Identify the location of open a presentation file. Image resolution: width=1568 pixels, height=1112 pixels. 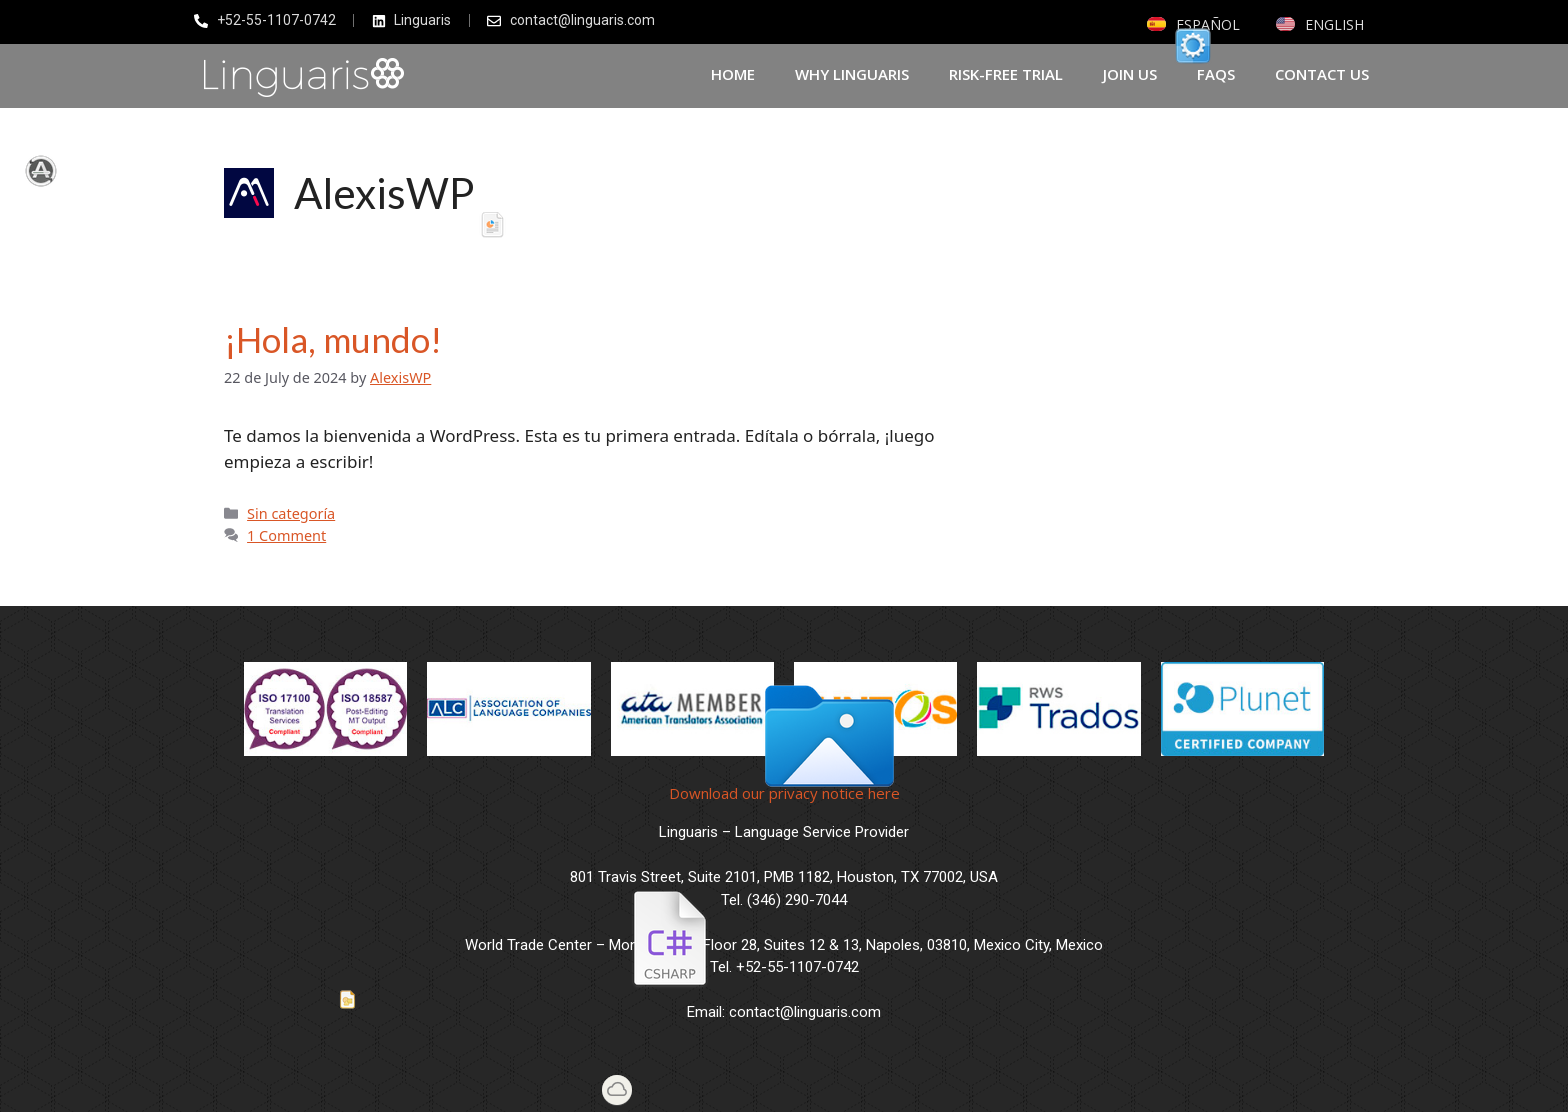
(492, 224).